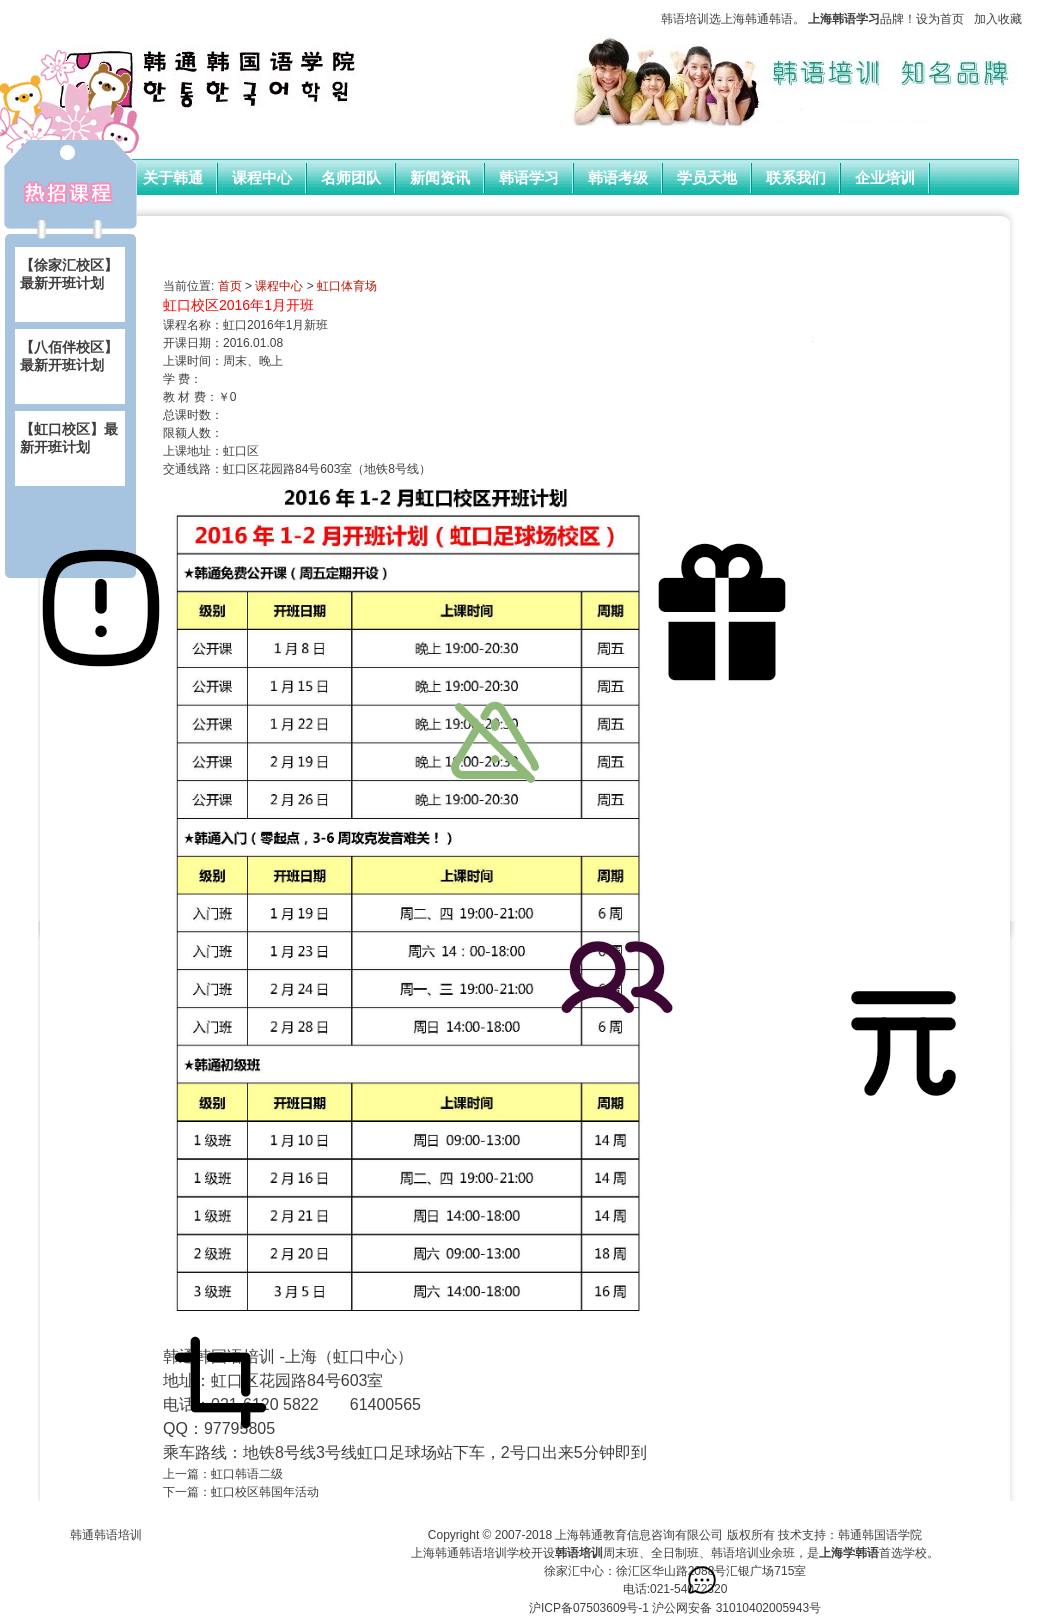 This screenshot has height=1618, width=1060. Describe the element at coordinates (101, 608) in the screenshot. I see `view important alert or warning` at that location.